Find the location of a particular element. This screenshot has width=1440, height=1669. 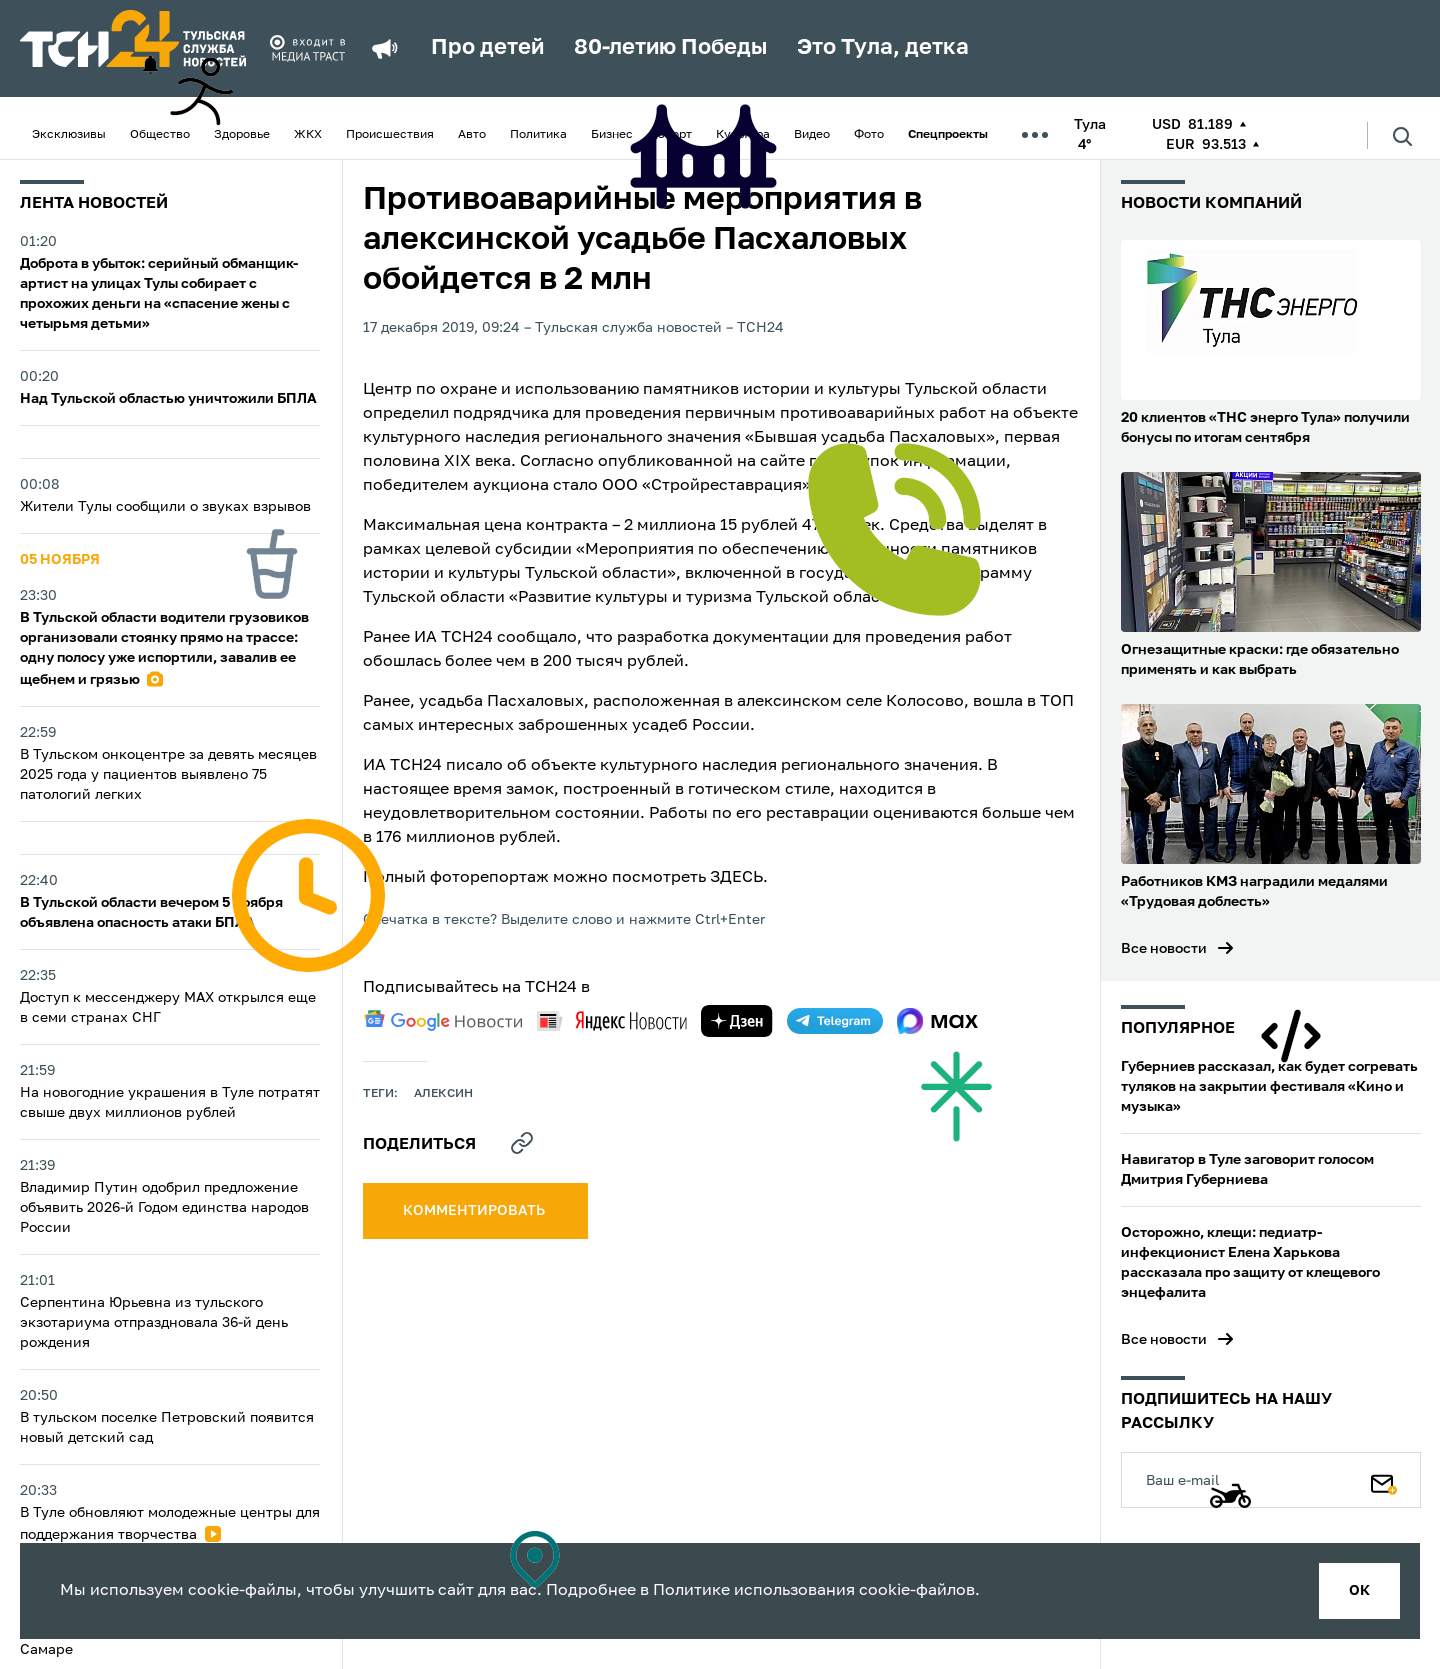

view your notifications is located at coordinates (150, 64).